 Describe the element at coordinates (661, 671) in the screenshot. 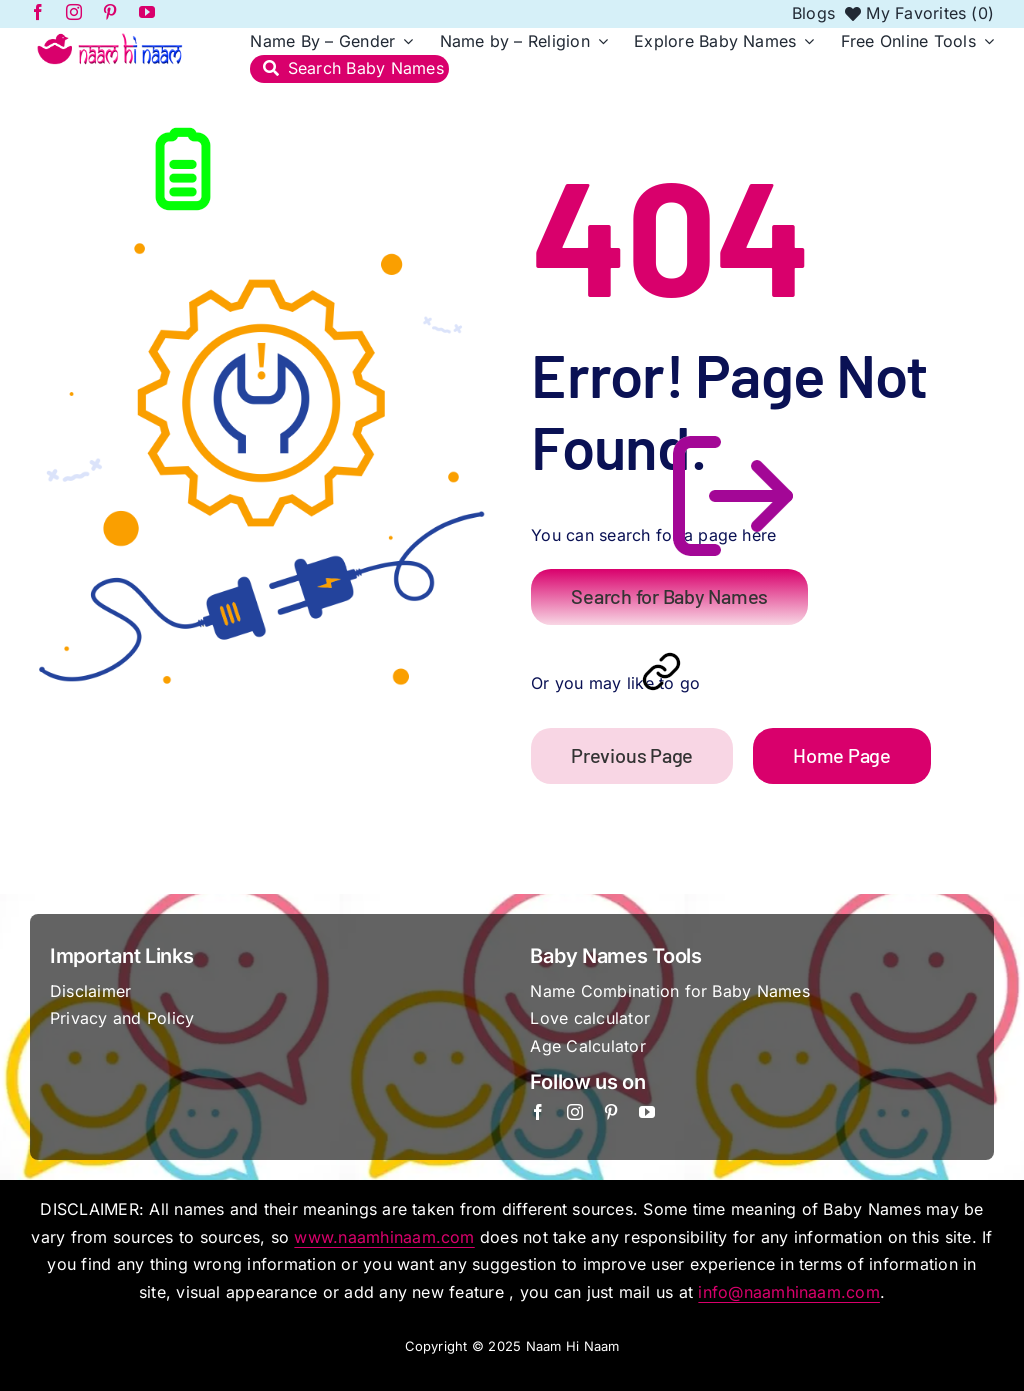

I see `copy or share a link` at that location.